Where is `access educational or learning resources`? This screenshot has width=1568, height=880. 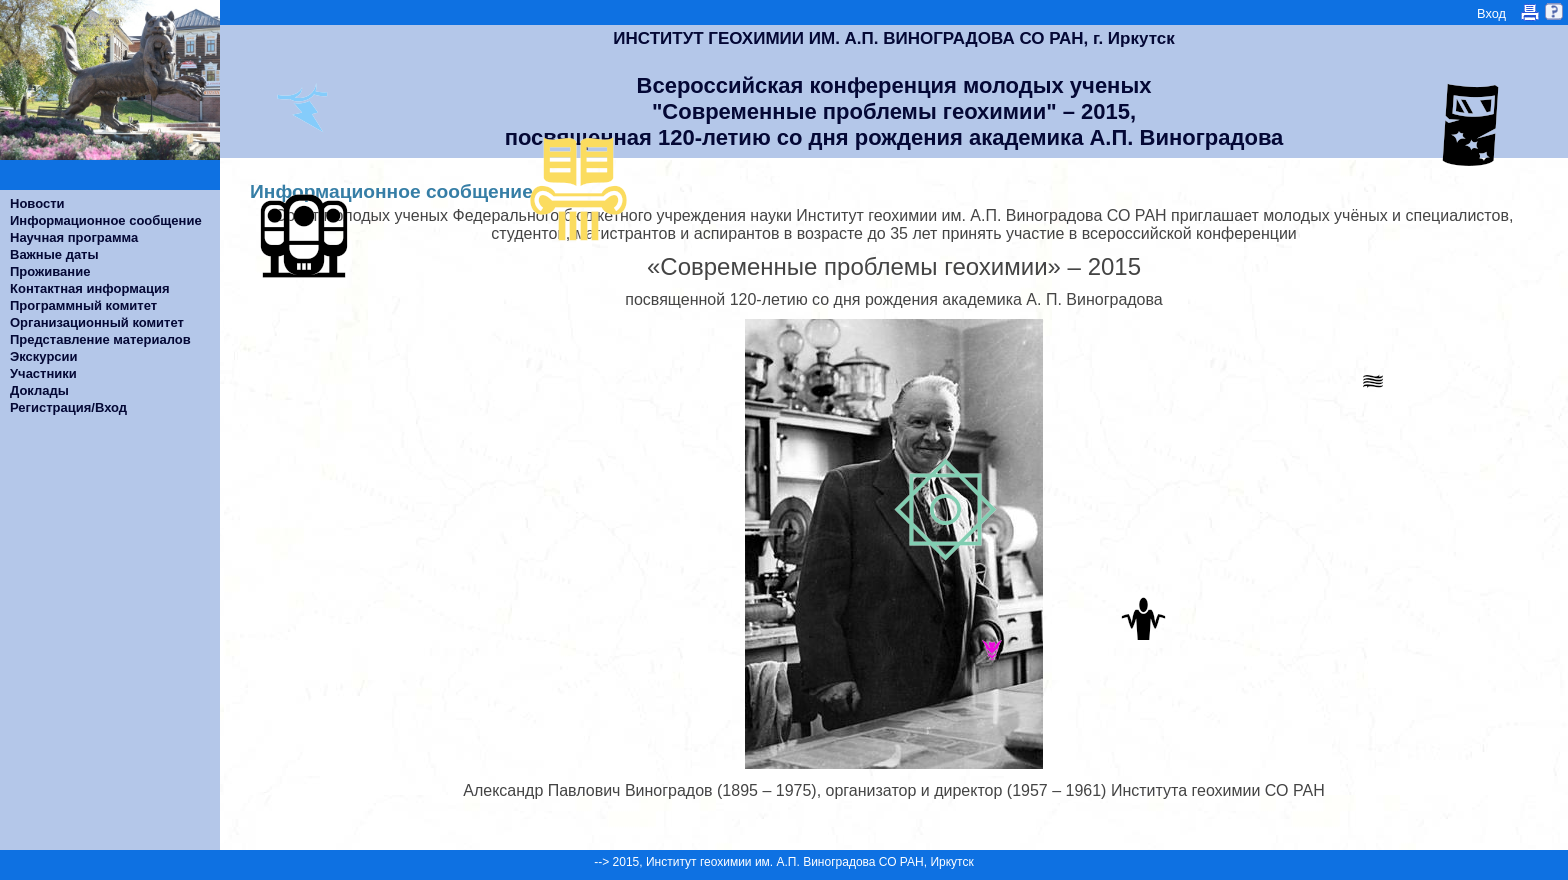
access educational or learning resources is located at coordinates (578, 187).